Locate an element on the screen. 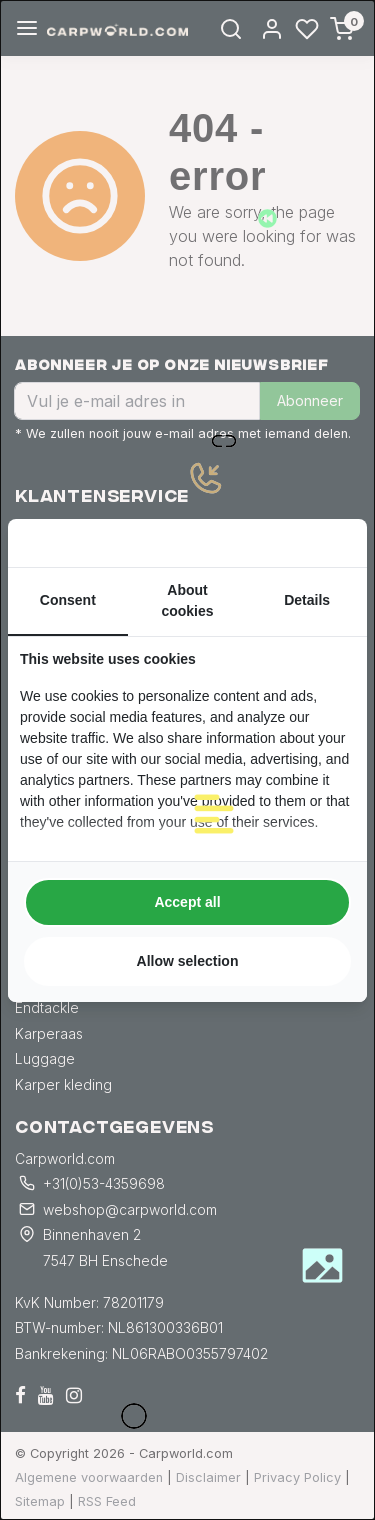 This screenshot has width=375, height=1520. view image or photo is located at coordinates (322, 1265).